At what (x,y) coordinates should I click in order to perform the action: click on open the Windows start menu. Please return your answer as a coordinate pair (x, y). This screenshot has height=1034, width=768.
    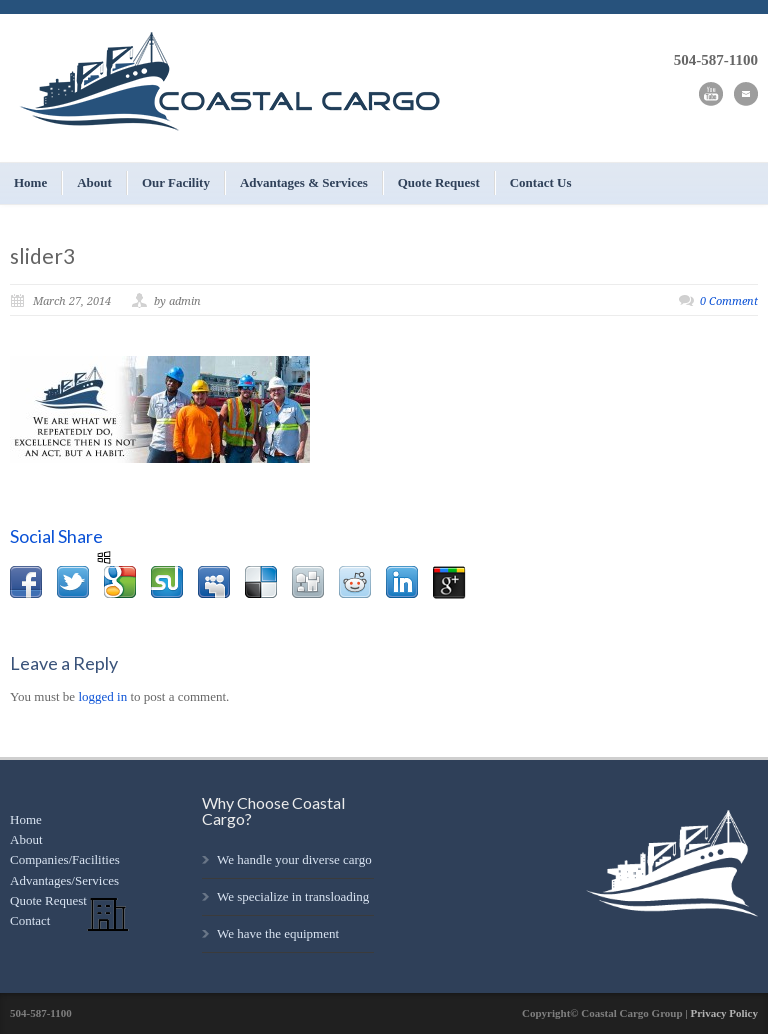
    Looking at the image, I should click on (104, 557).